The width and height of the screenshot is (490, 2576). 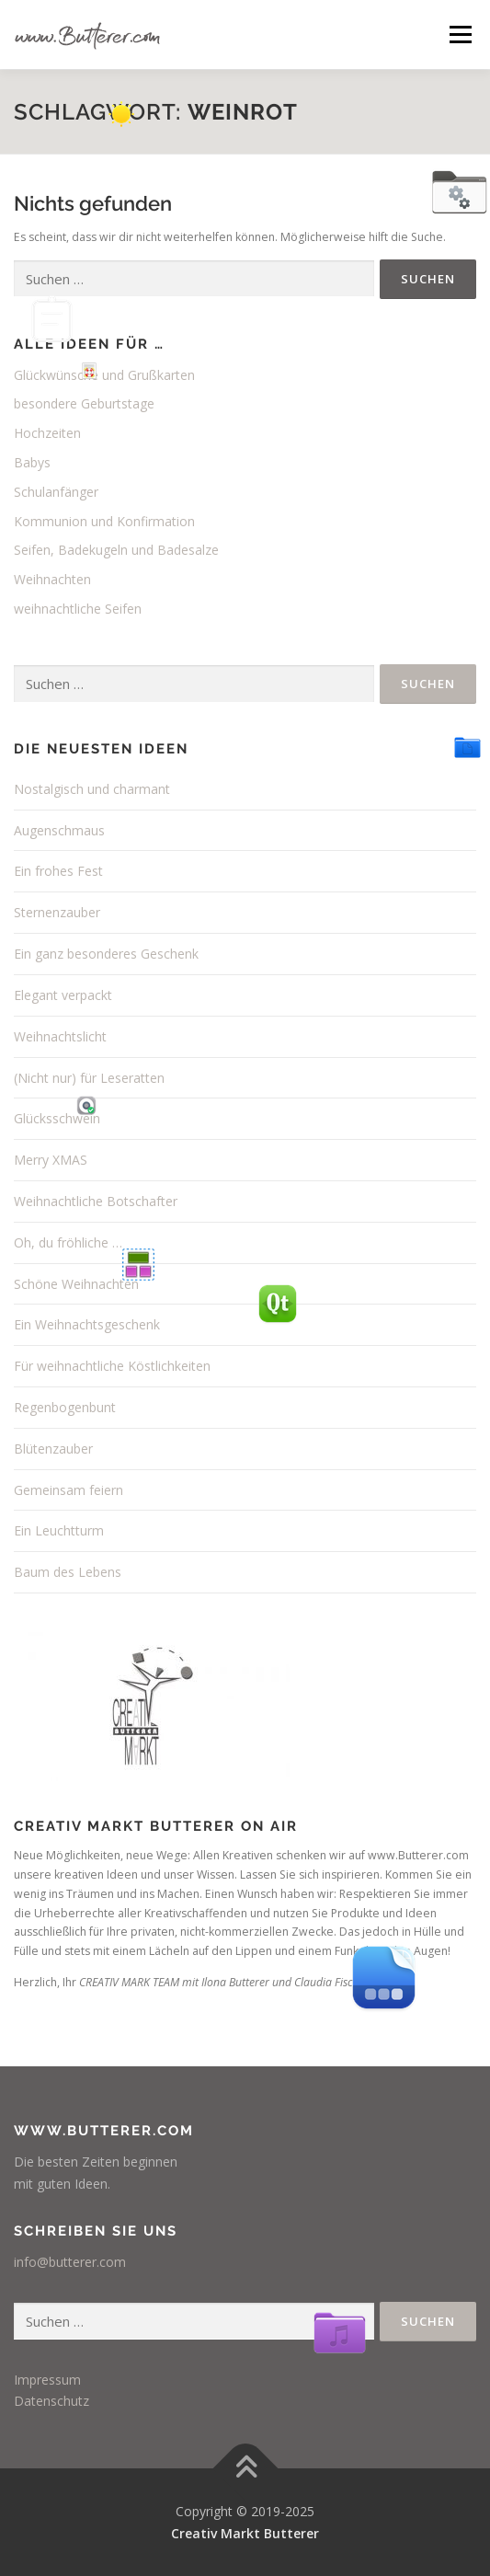 What do you see at coordinates (89, 371) in the screenshot?
I see `access help documentation` at bounding box center [89, 371].